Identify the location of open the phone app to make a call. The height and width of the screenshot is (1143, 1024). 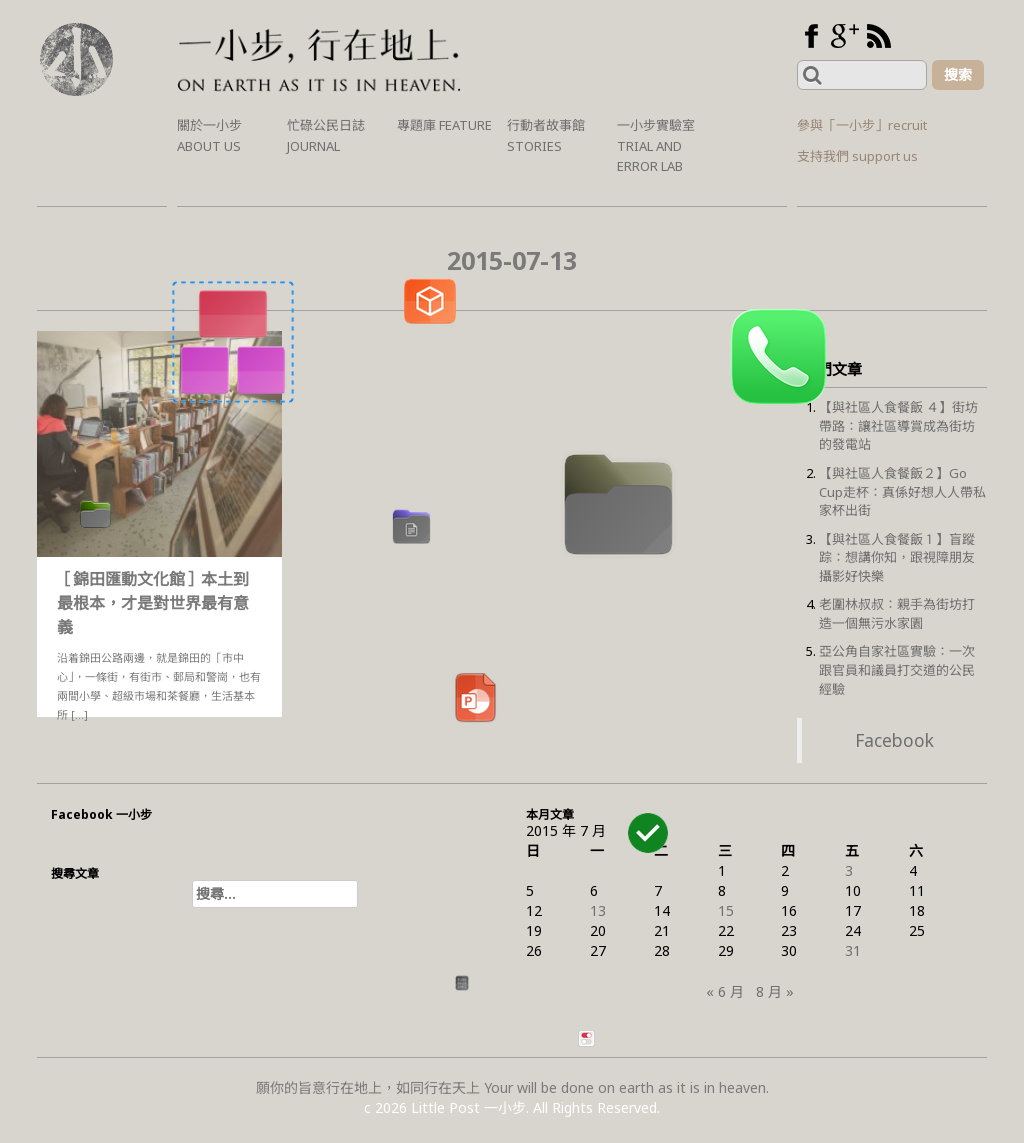
(778, 356).